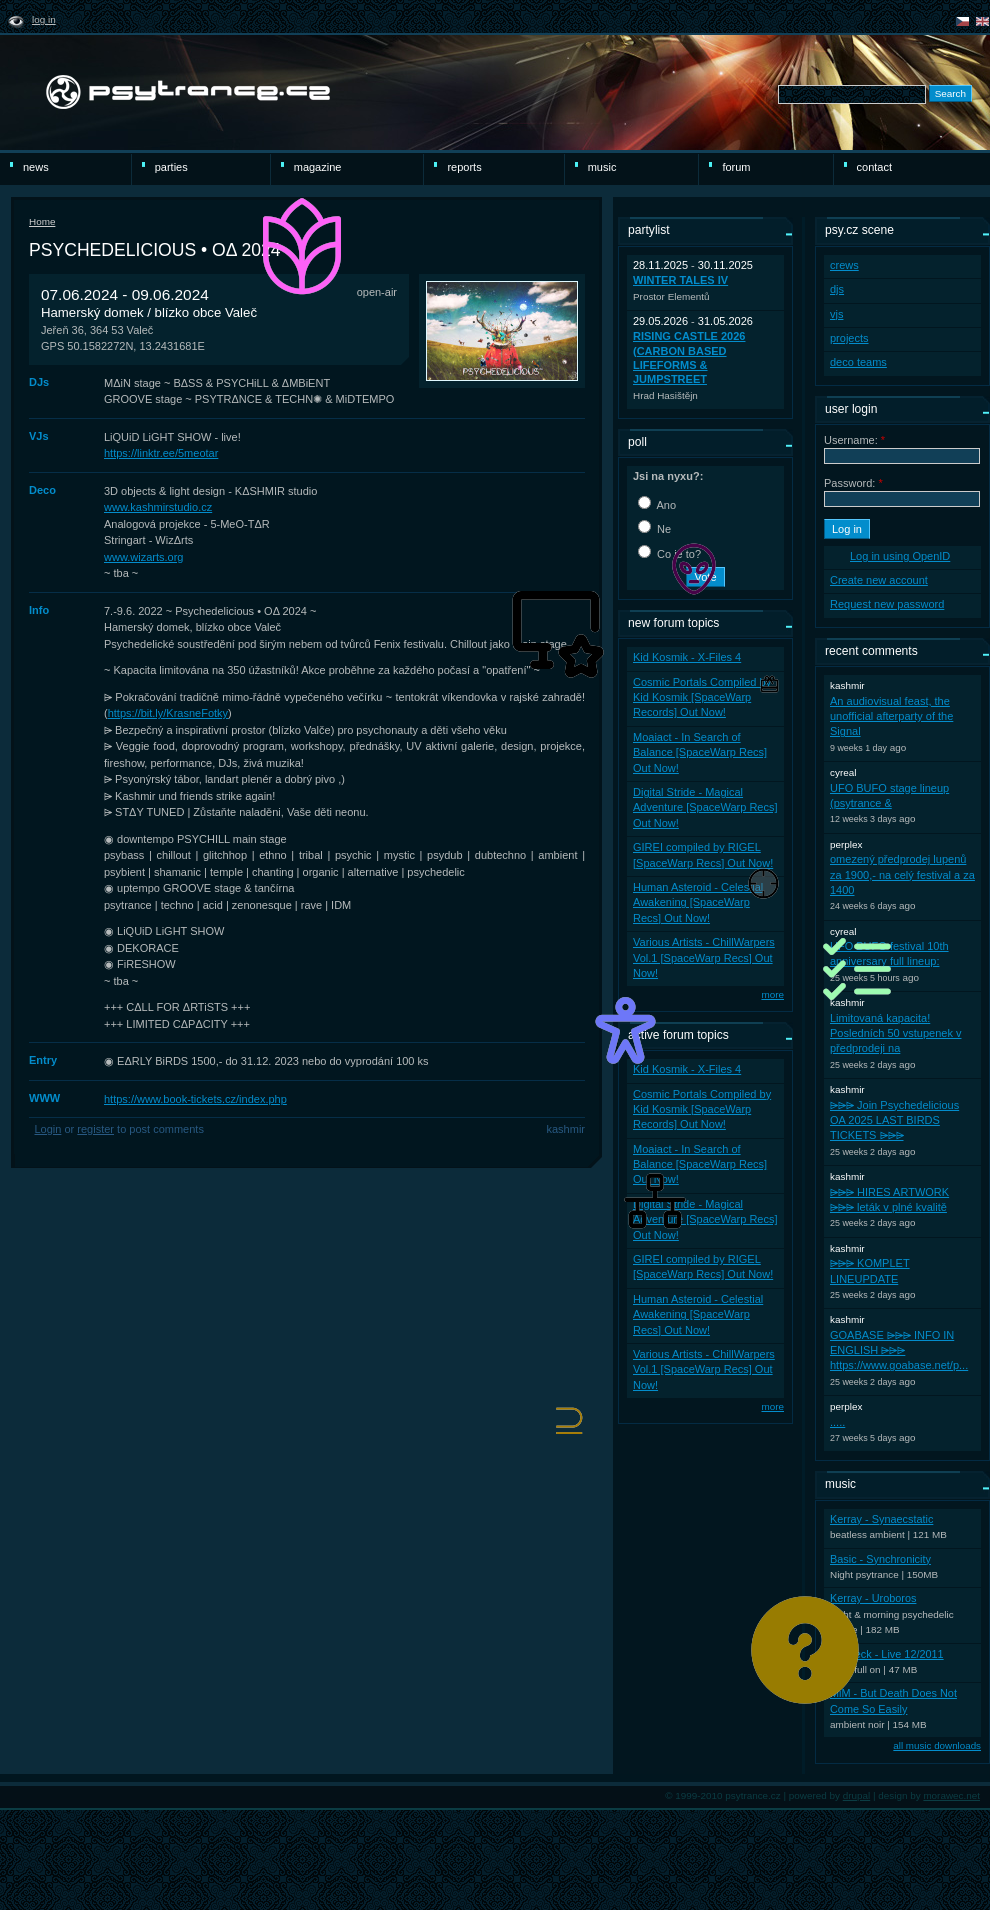  I want to click on mark desktop as favorite, so click(556, 630).